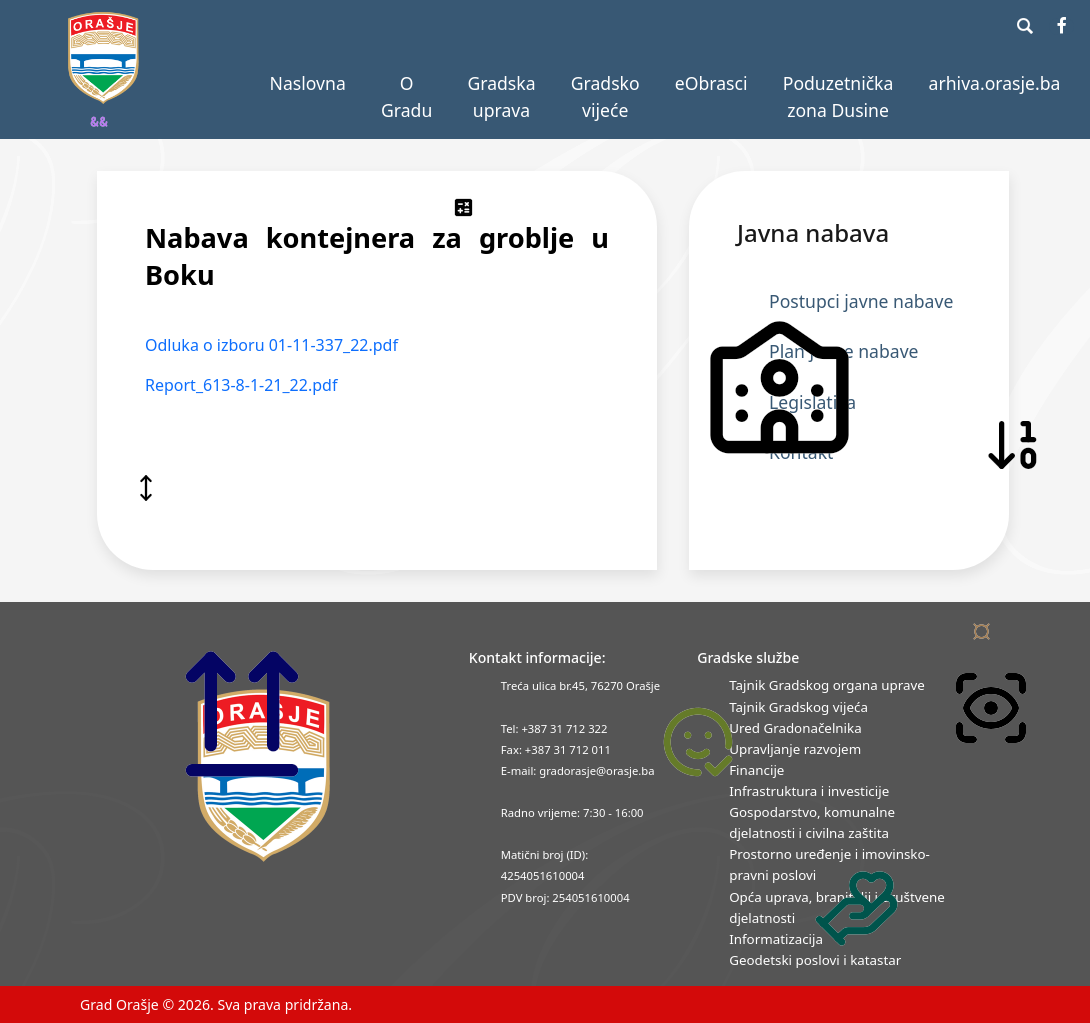  Describe the element at coordinates (856, 908) in the screenshot. I see `donate or give support` at that location.